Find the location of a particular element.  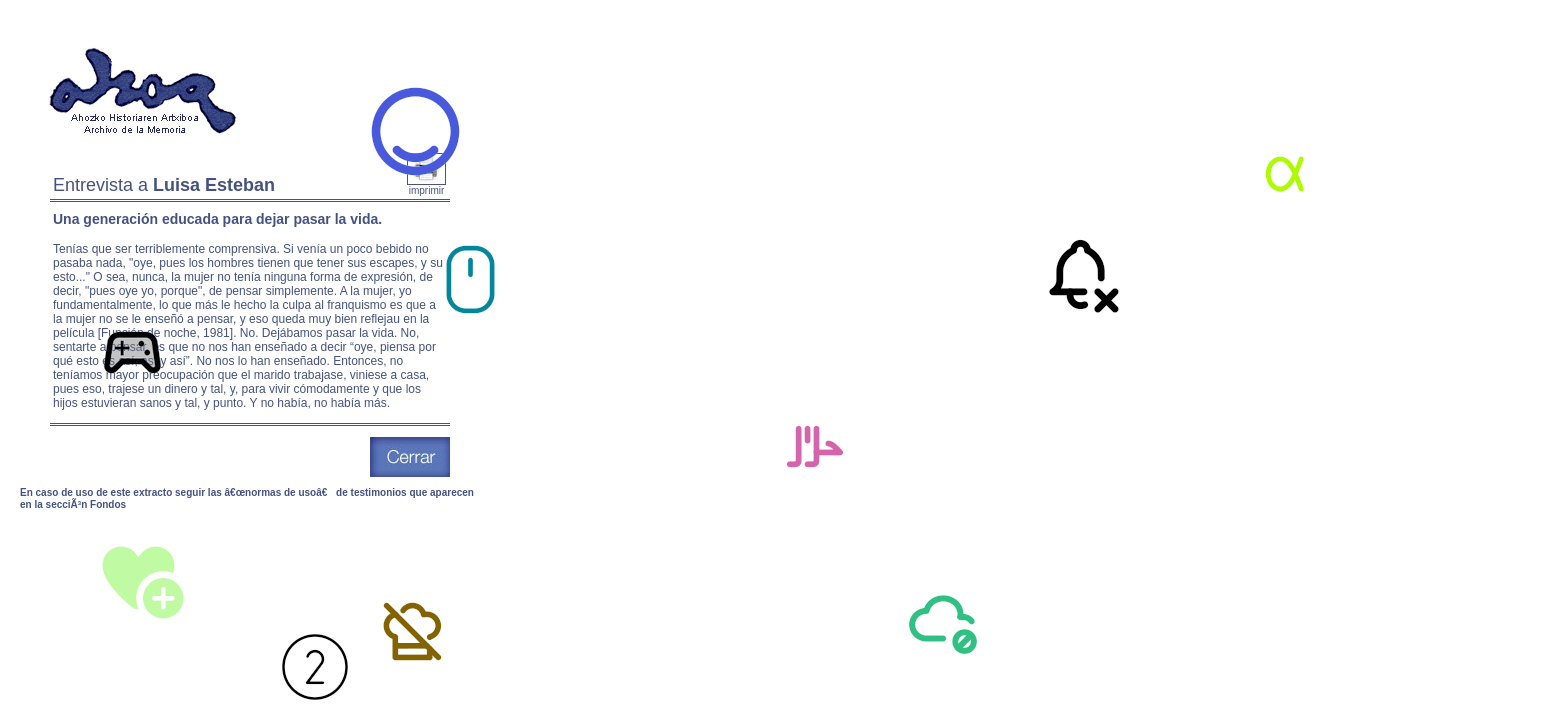

mute or disable notifications is located at coordinates (1080, 274).